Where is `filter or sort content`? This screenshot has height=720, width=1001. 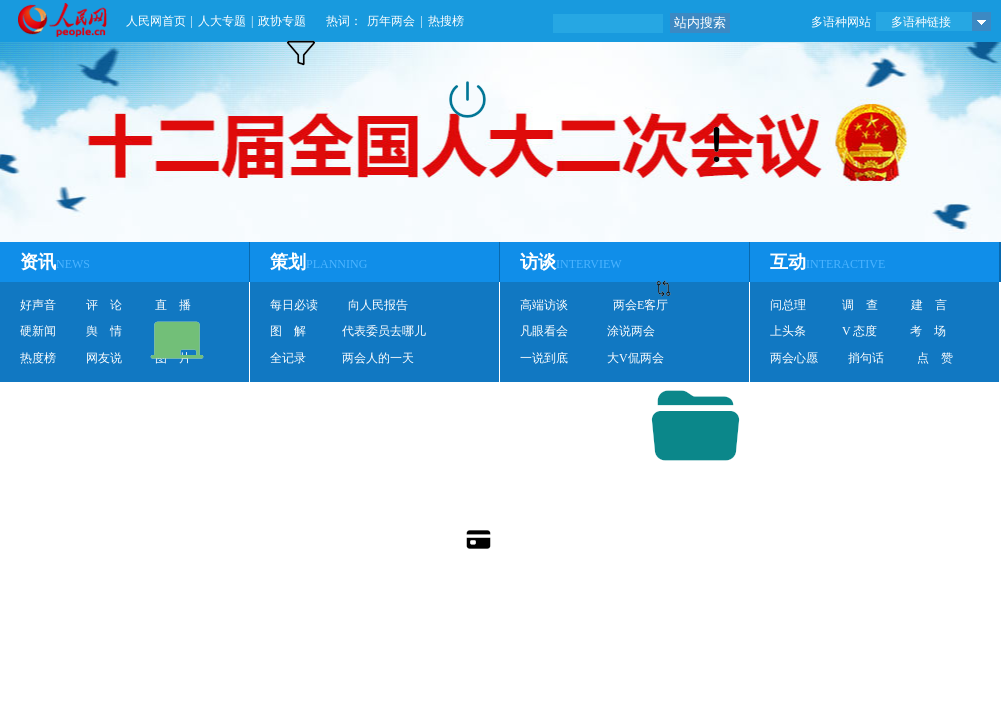 filter or sort content is located at coordinates (301, 53).